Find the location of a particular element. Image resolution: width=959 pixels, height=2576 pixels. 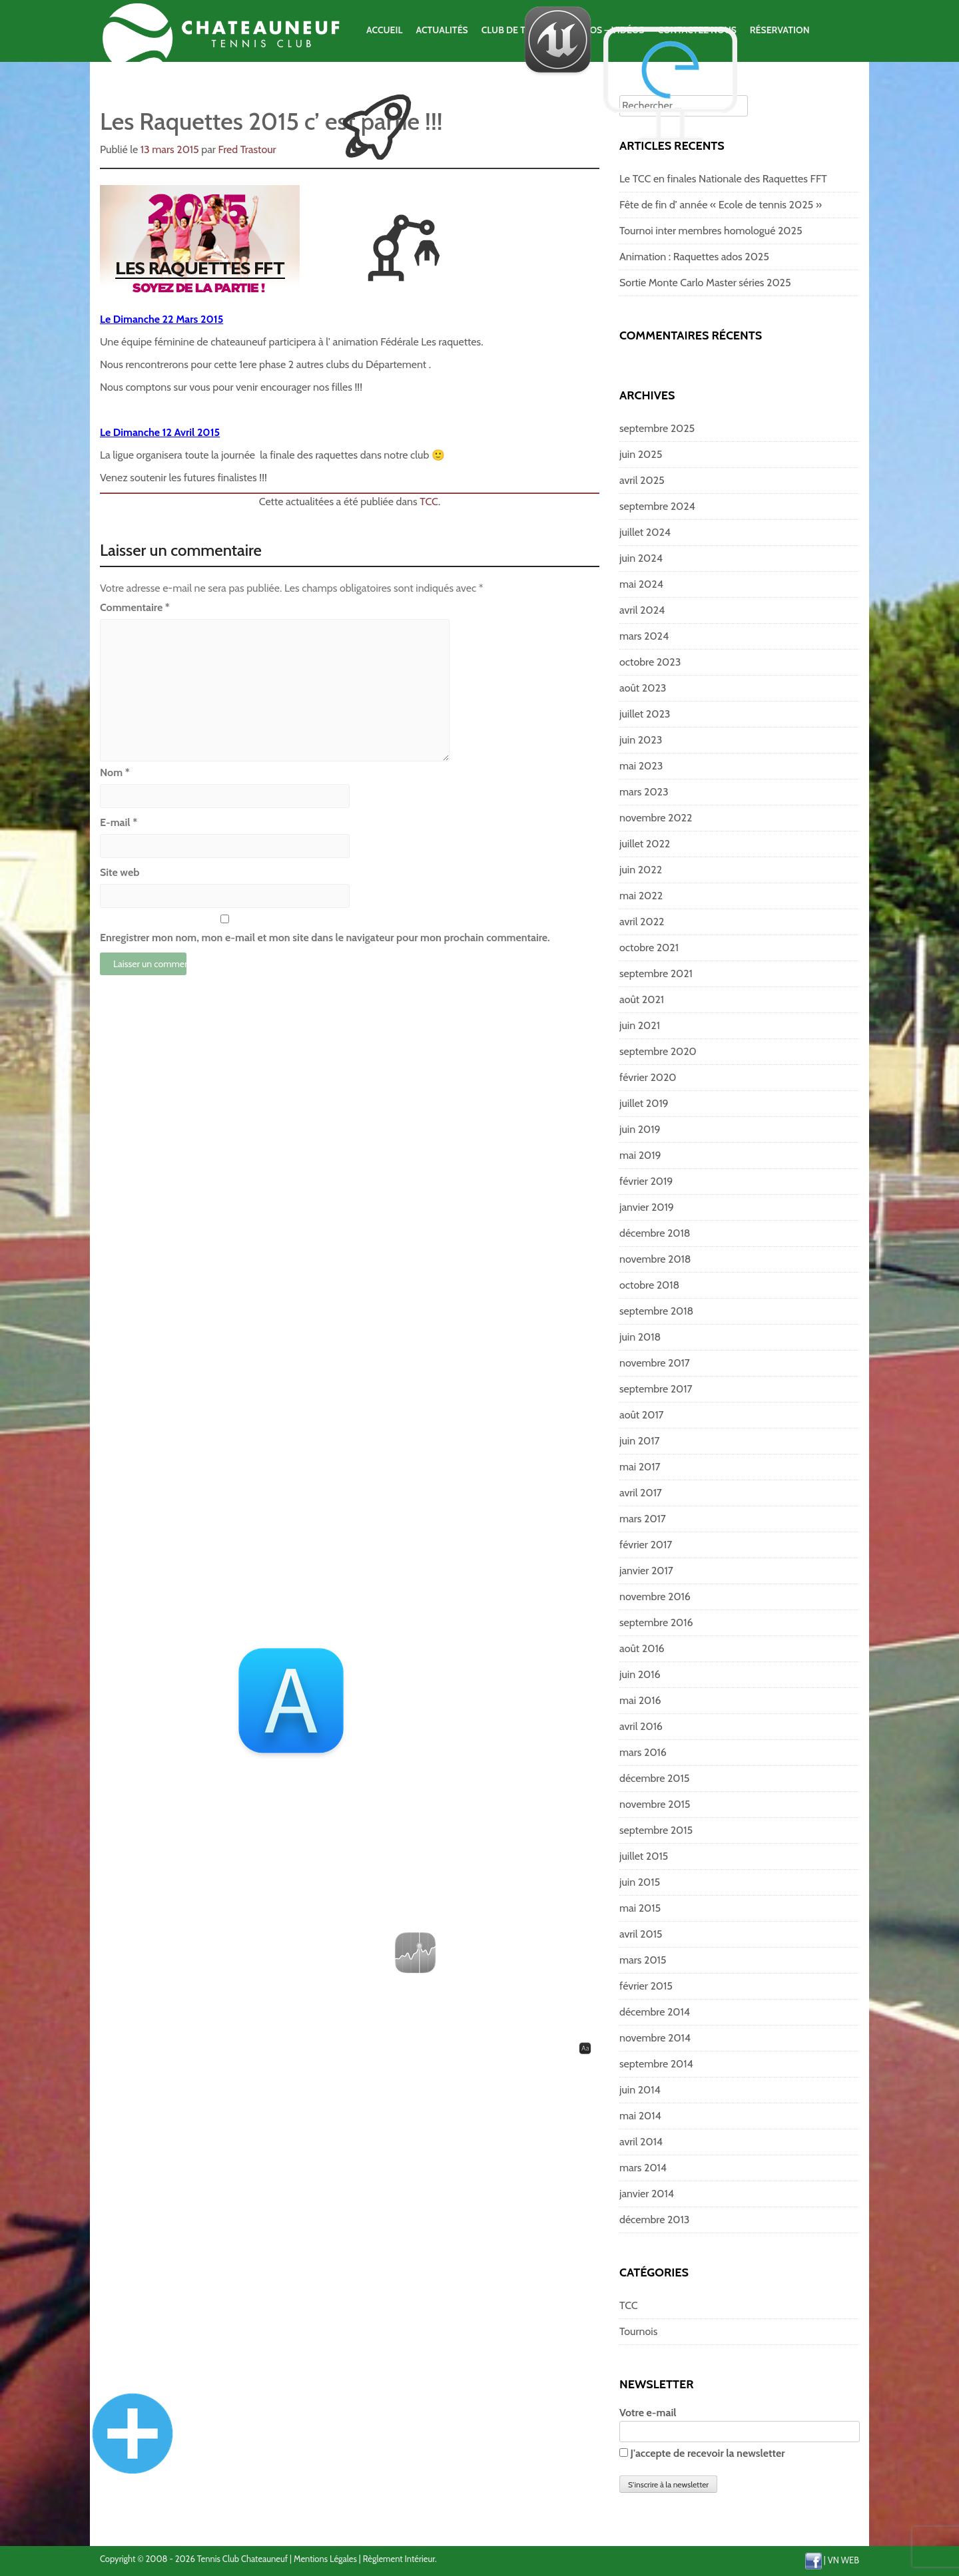

open unreal editor application is located at coordinates (557, 39).